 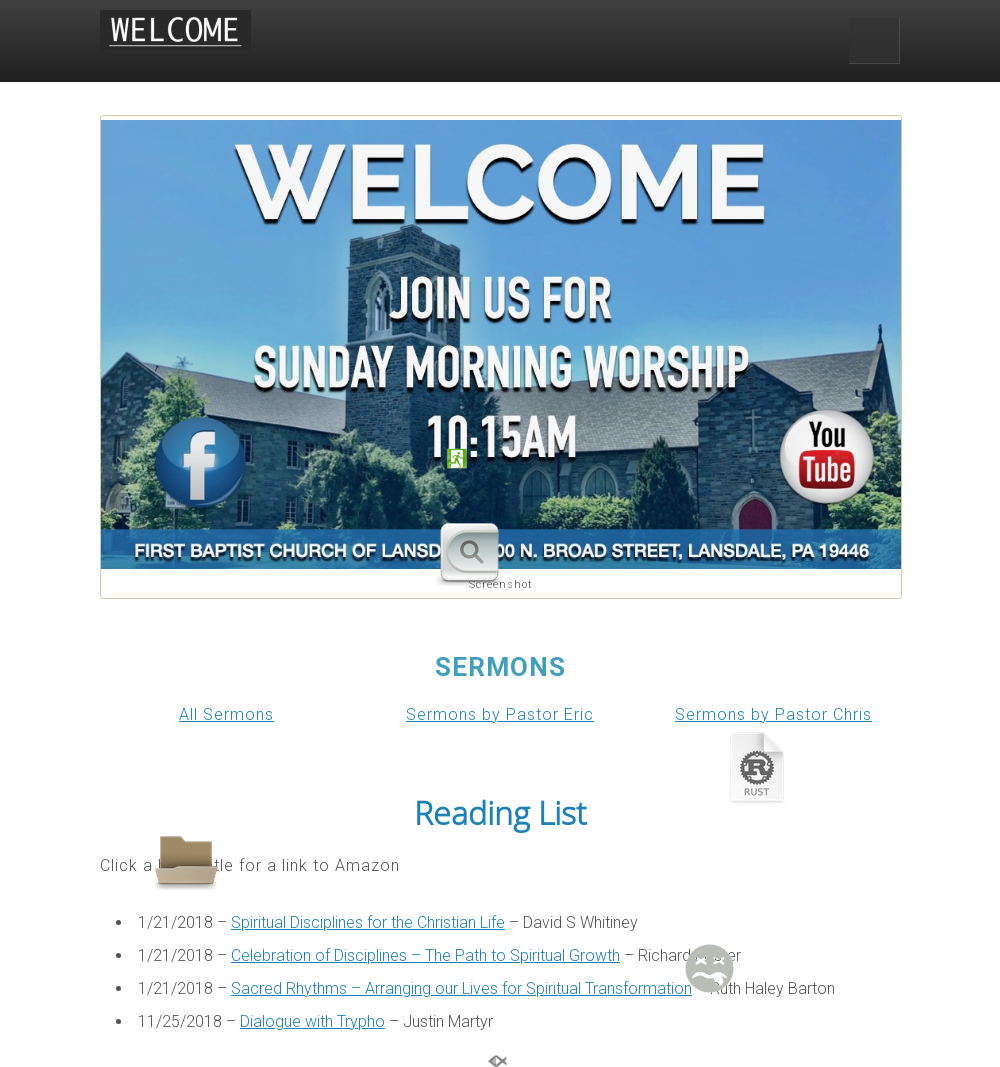 I want to click on log out of your account, so click(x=457, y=459).